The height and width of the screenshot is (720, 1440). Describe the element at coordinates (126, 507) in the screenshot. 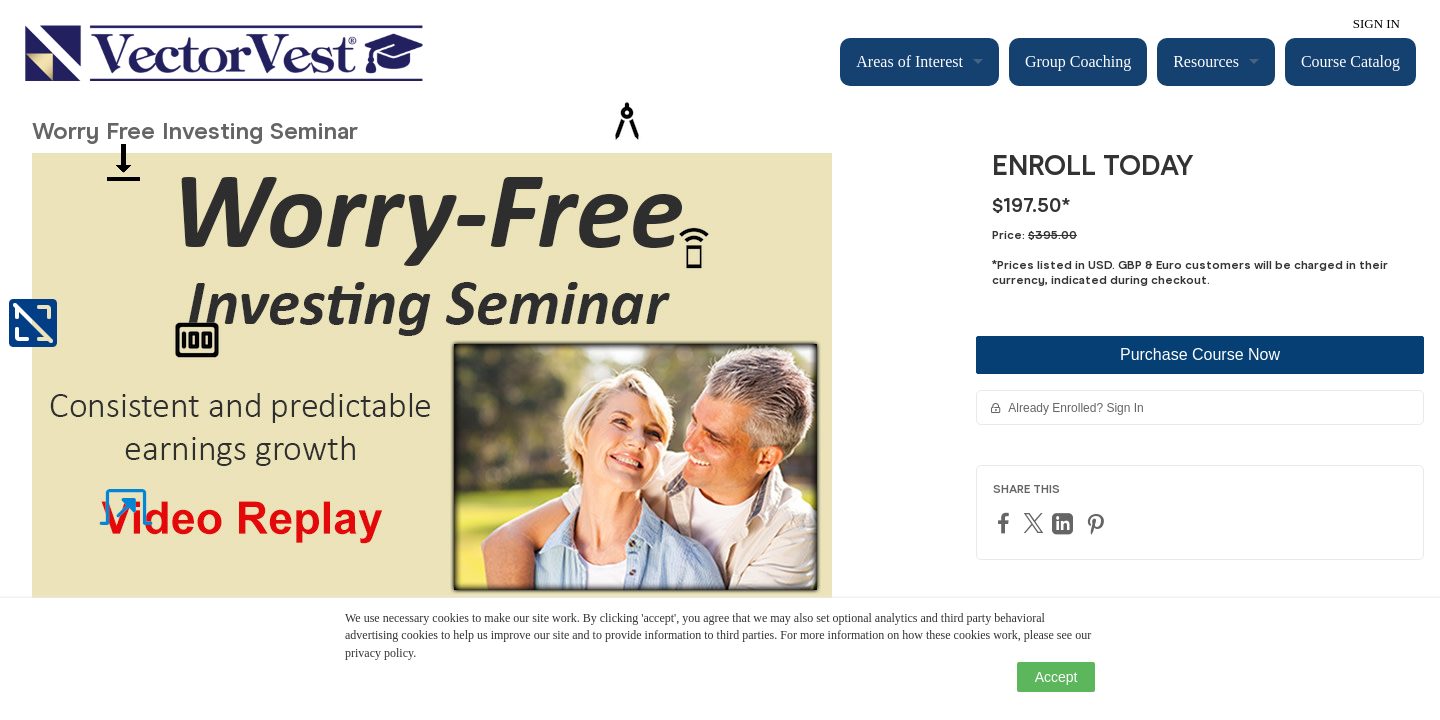

I see `open link in a new tab` at that location.